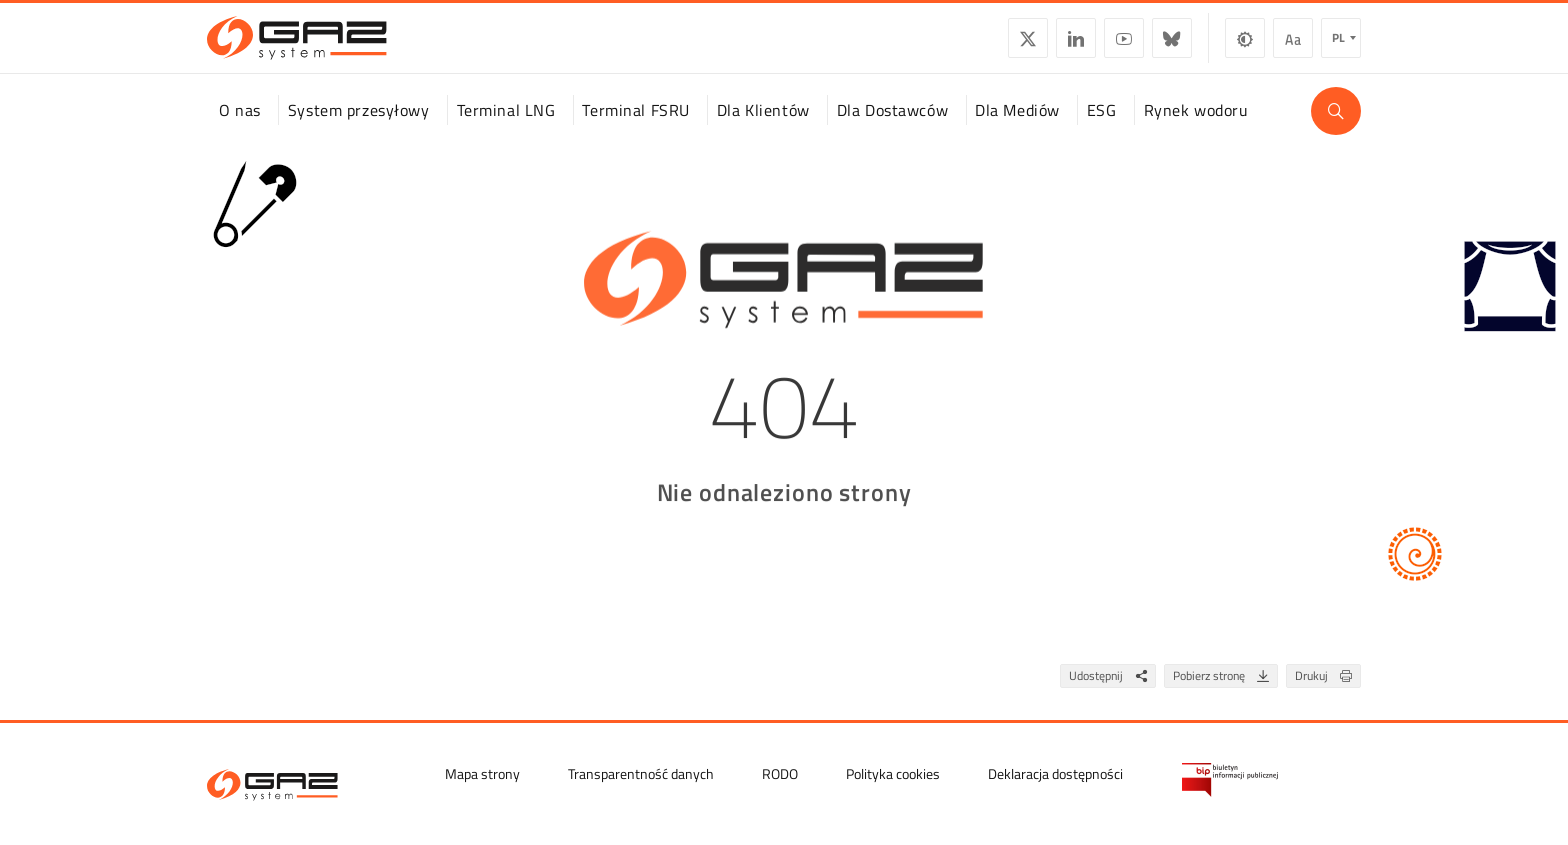  Describe the element at coordinates (255, 204) in the screenshot. I see `safety pin tool or fastening option` at that location.